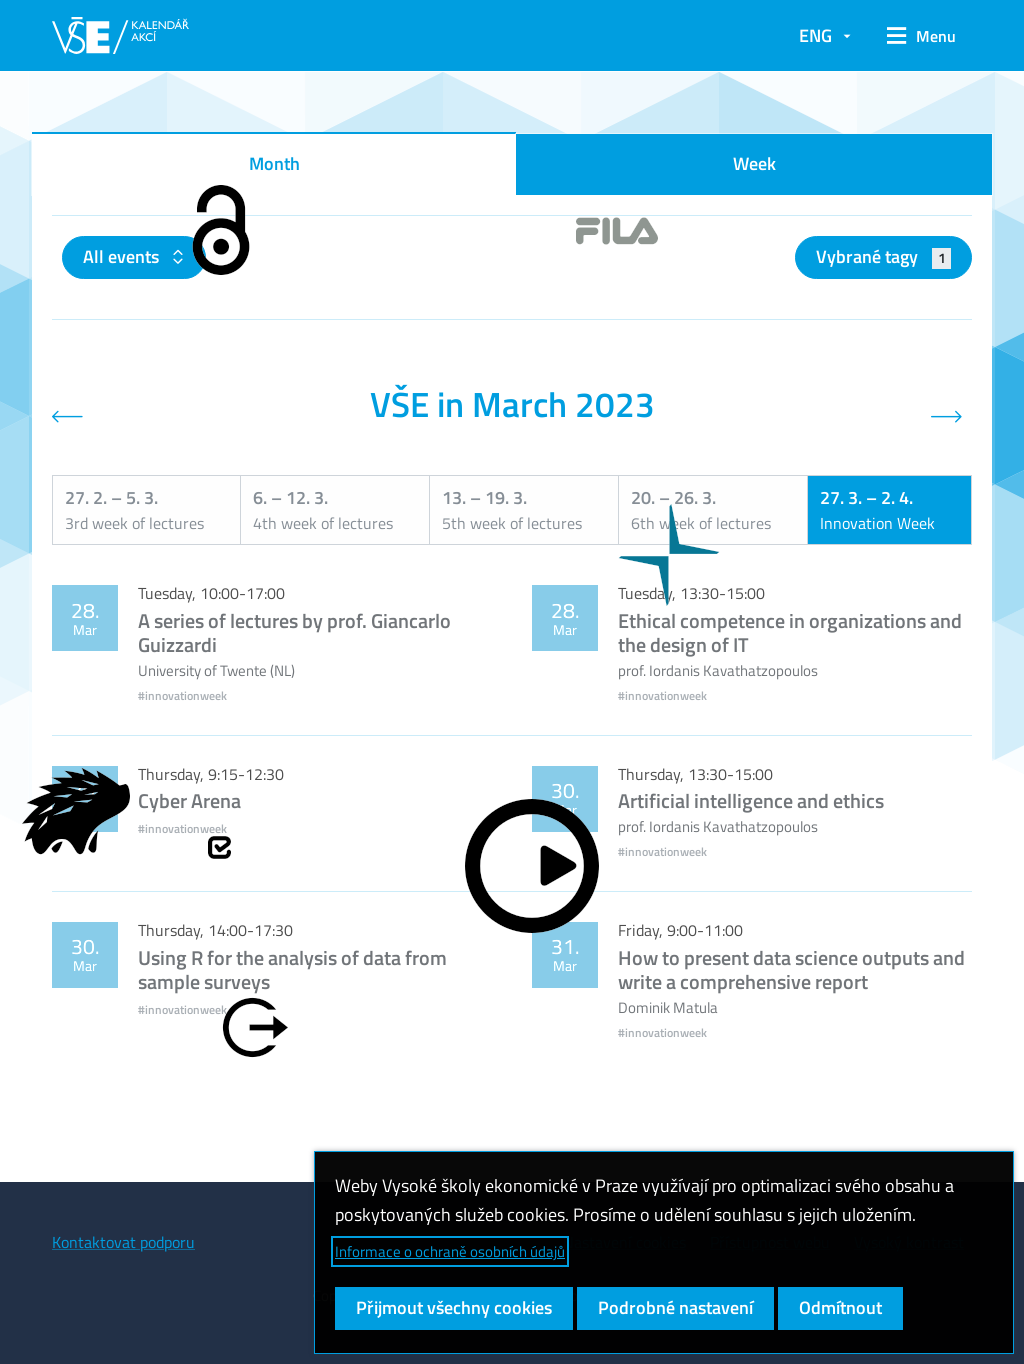 Image resolution: width=1024 pixels, height=1364 pixels. What do you see at coordinates (669, 555) in the screenshot?
I see `polestar electric vehicle brand logo` at bounding box center [669, 555].